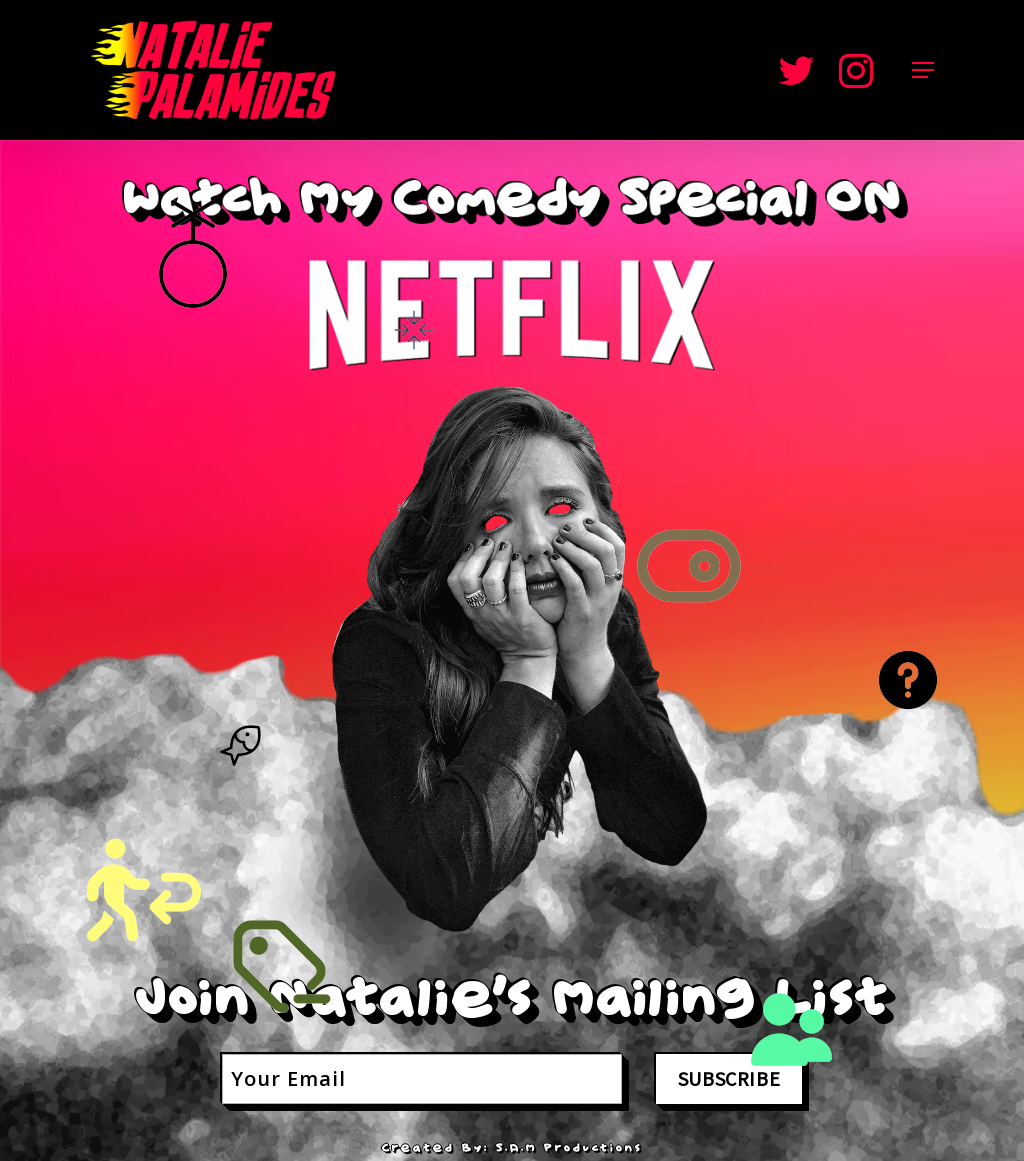  What do you see at coordinates (193, 254) in the screenshot?
I see `select nonbinary gender identity` at bounding box center [193, 254].